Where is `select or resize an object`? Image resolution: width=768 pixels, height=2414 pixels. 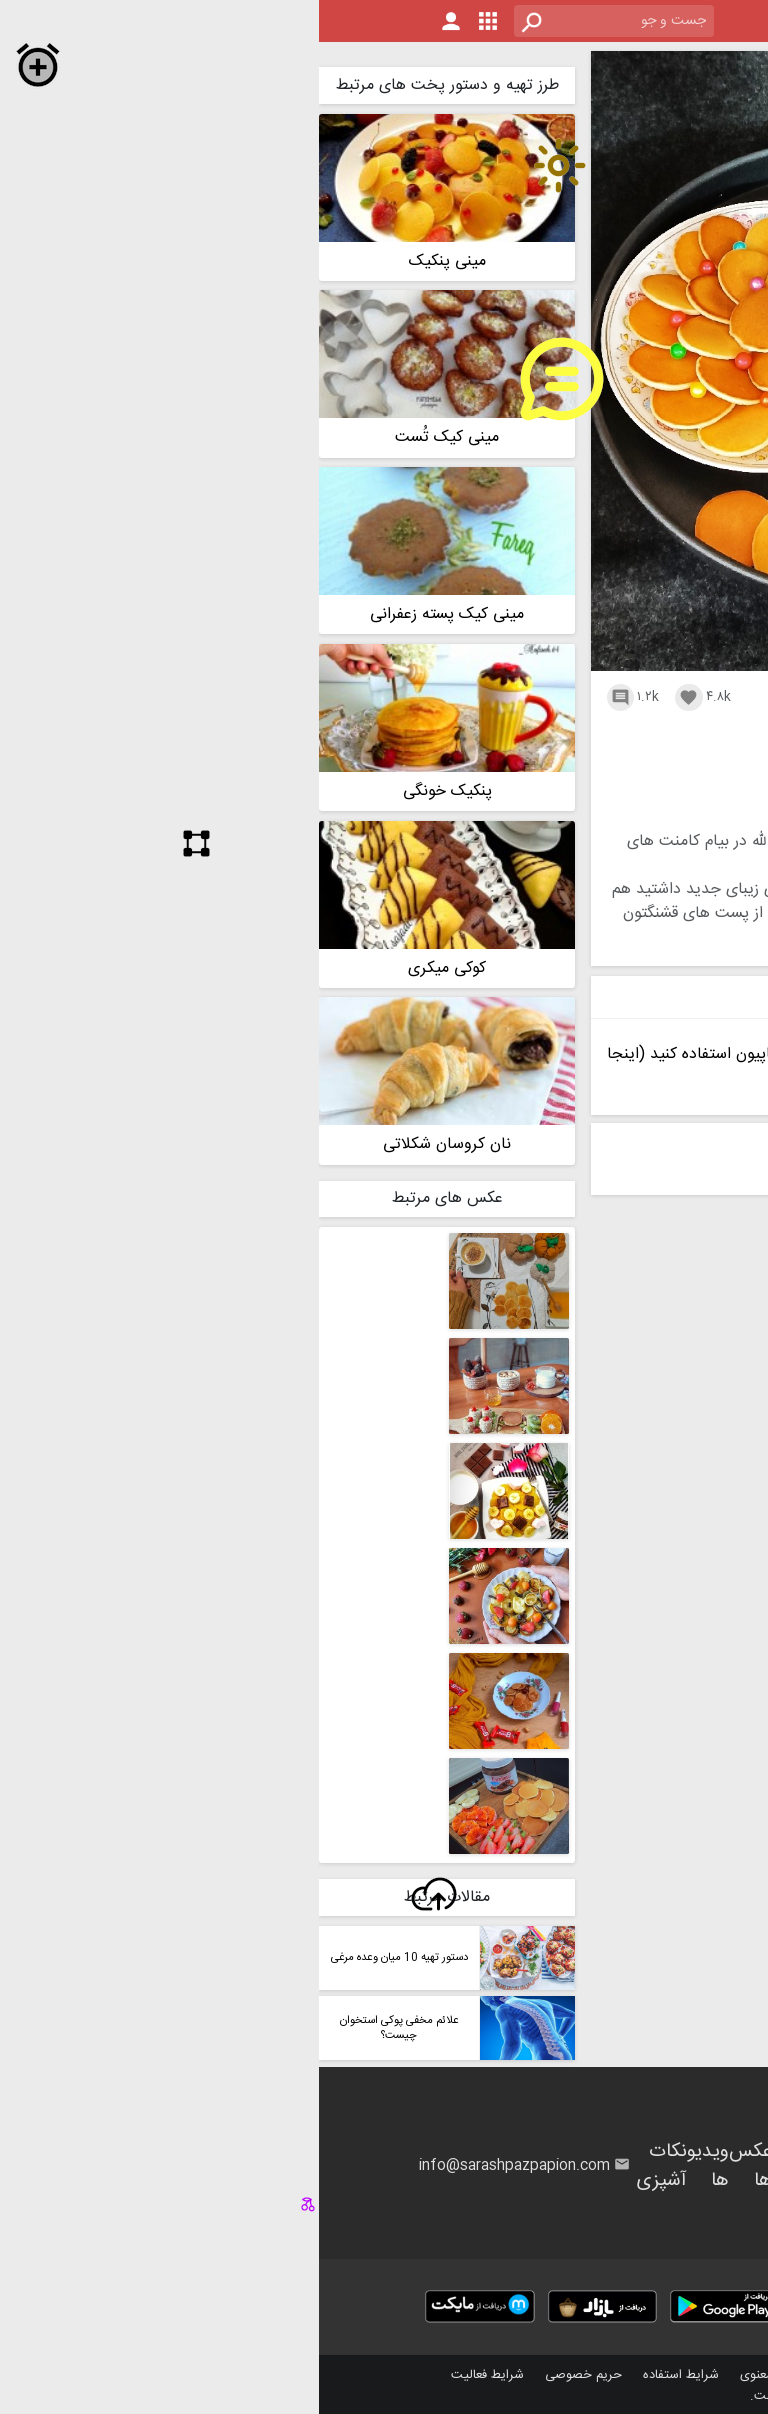 select or resize an object is located at coordinates (196, 843).